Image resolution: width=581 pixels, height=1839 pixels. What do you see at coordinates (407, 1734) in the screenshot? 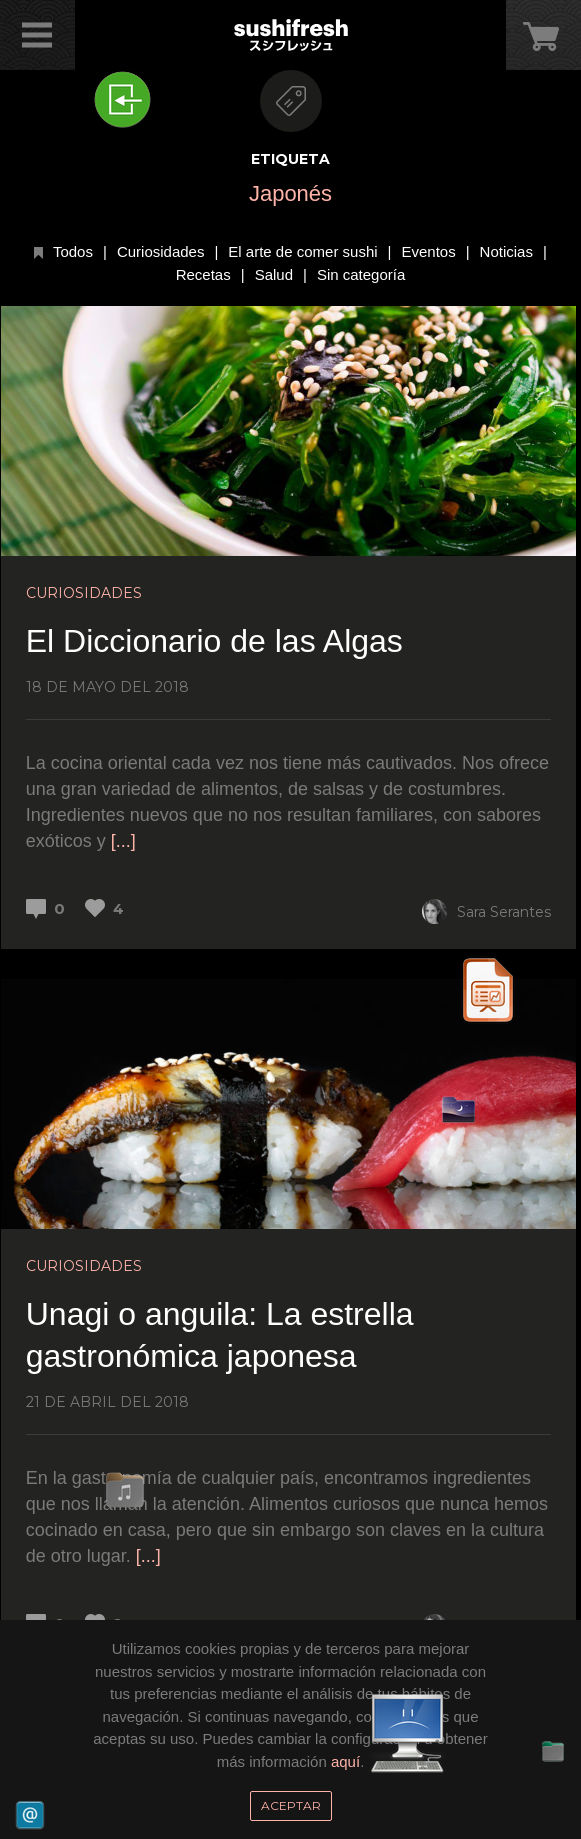
I see `indicates a system error or computer malfunction` at bounding box center [407, 1734].